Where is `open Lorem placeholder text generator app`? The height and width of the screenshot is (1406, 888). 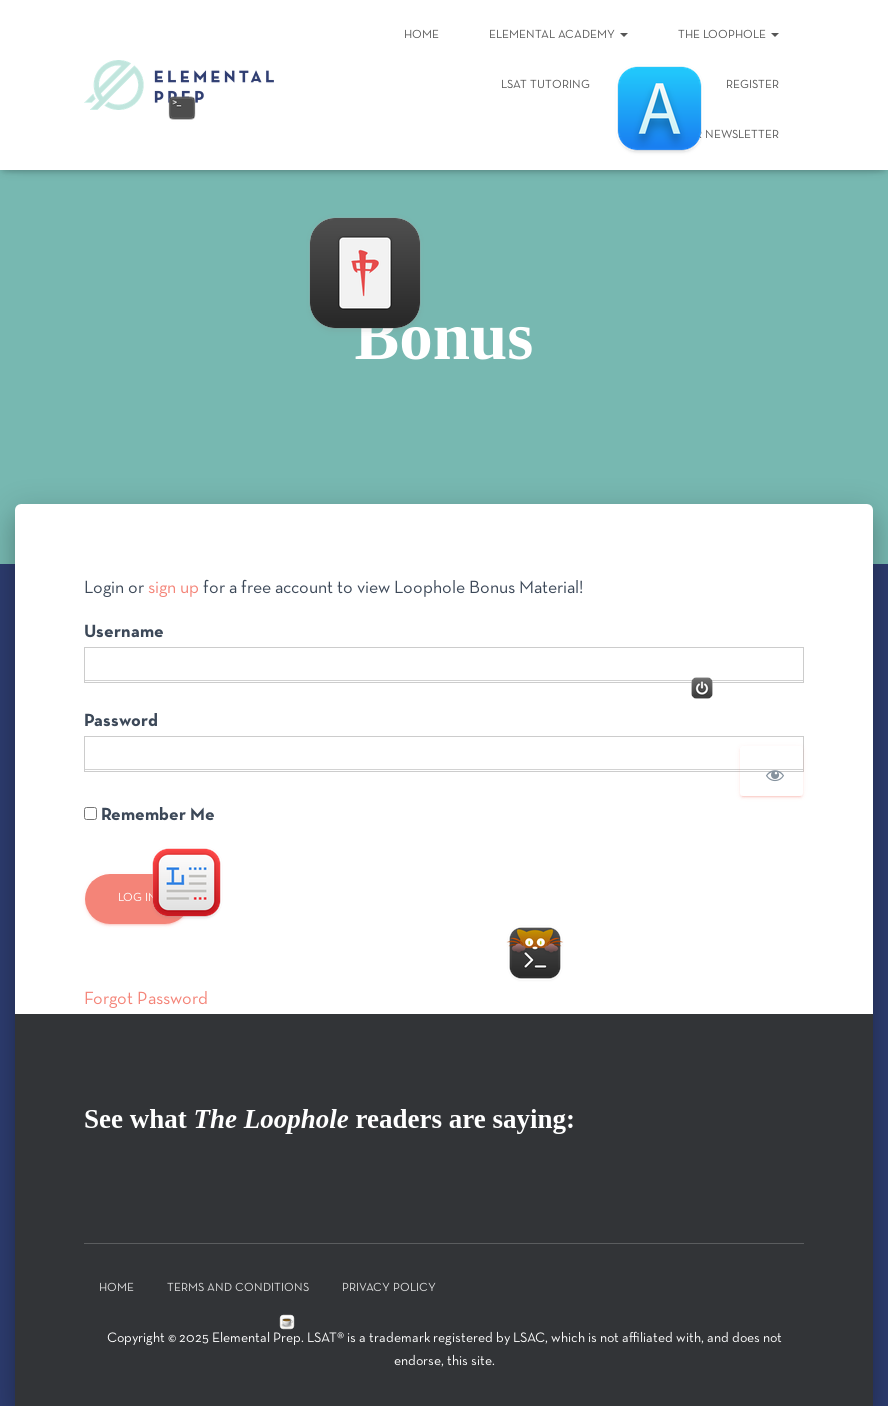
open Lorem placeholder text generator app is located at coordinates (186, 882).